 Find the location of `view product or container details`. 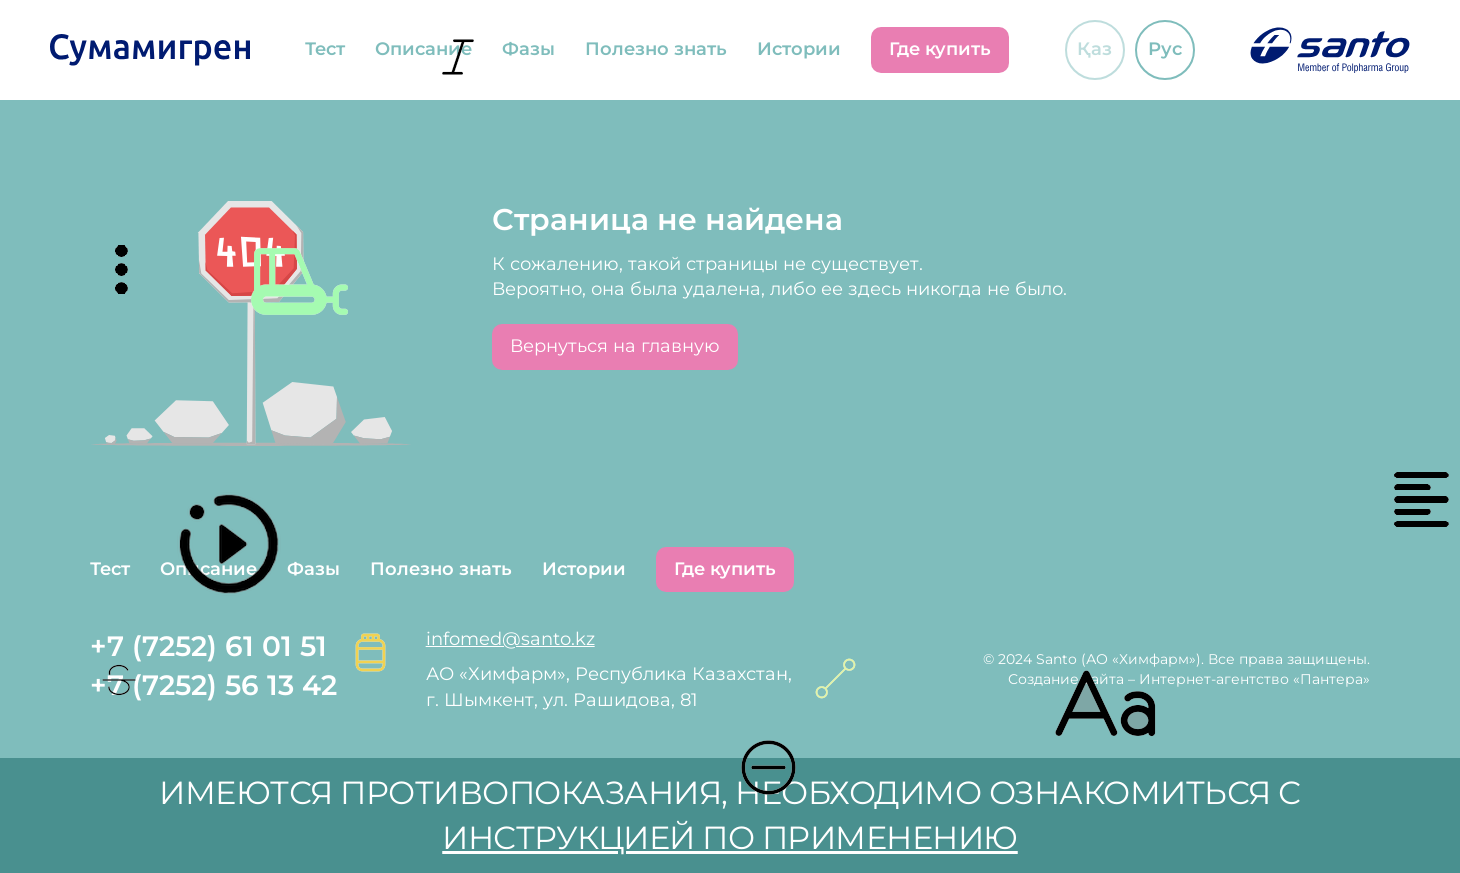

view product or container details is located at coordinates (370, 652).